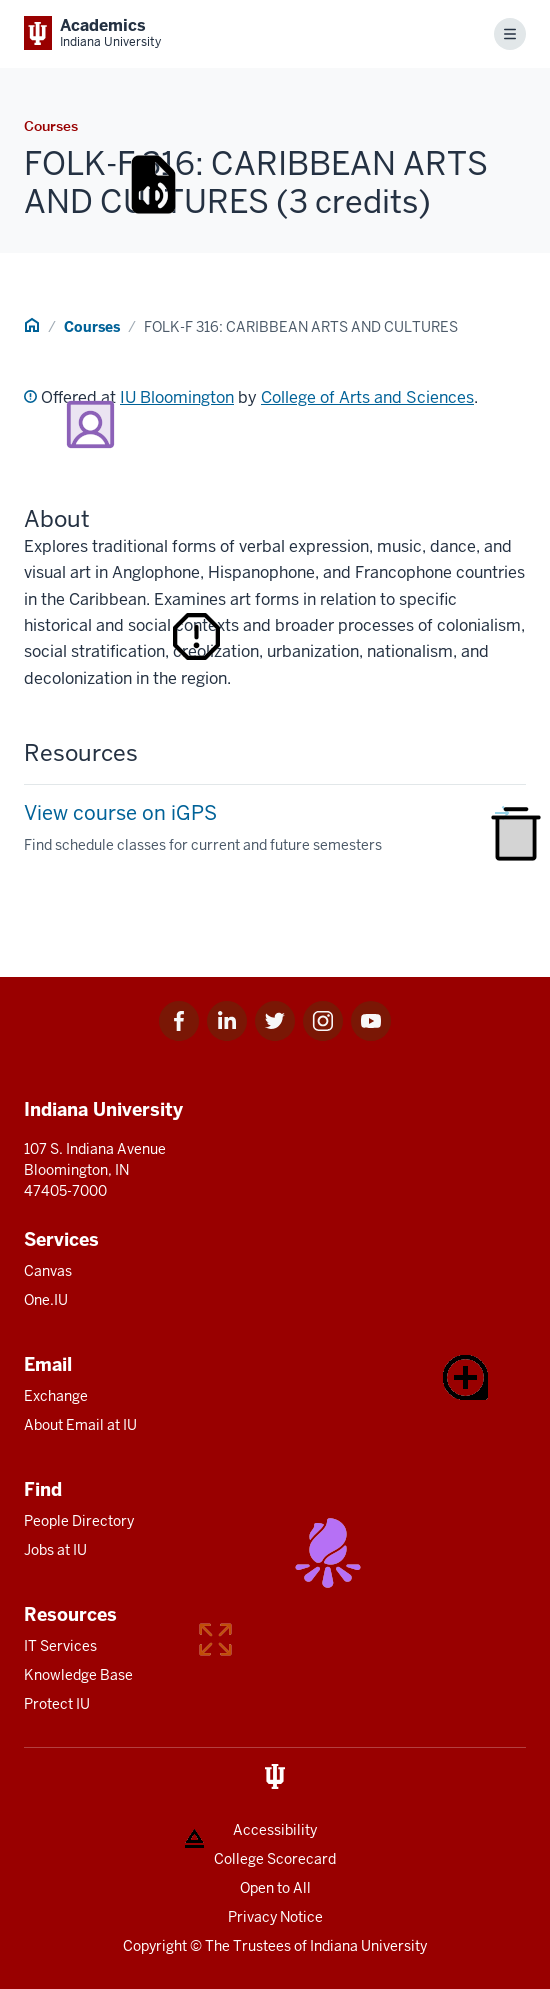 This screenshot has width=550, height=1989. I want to click on access campfire or outdoor activity features, so click(328, 1553).